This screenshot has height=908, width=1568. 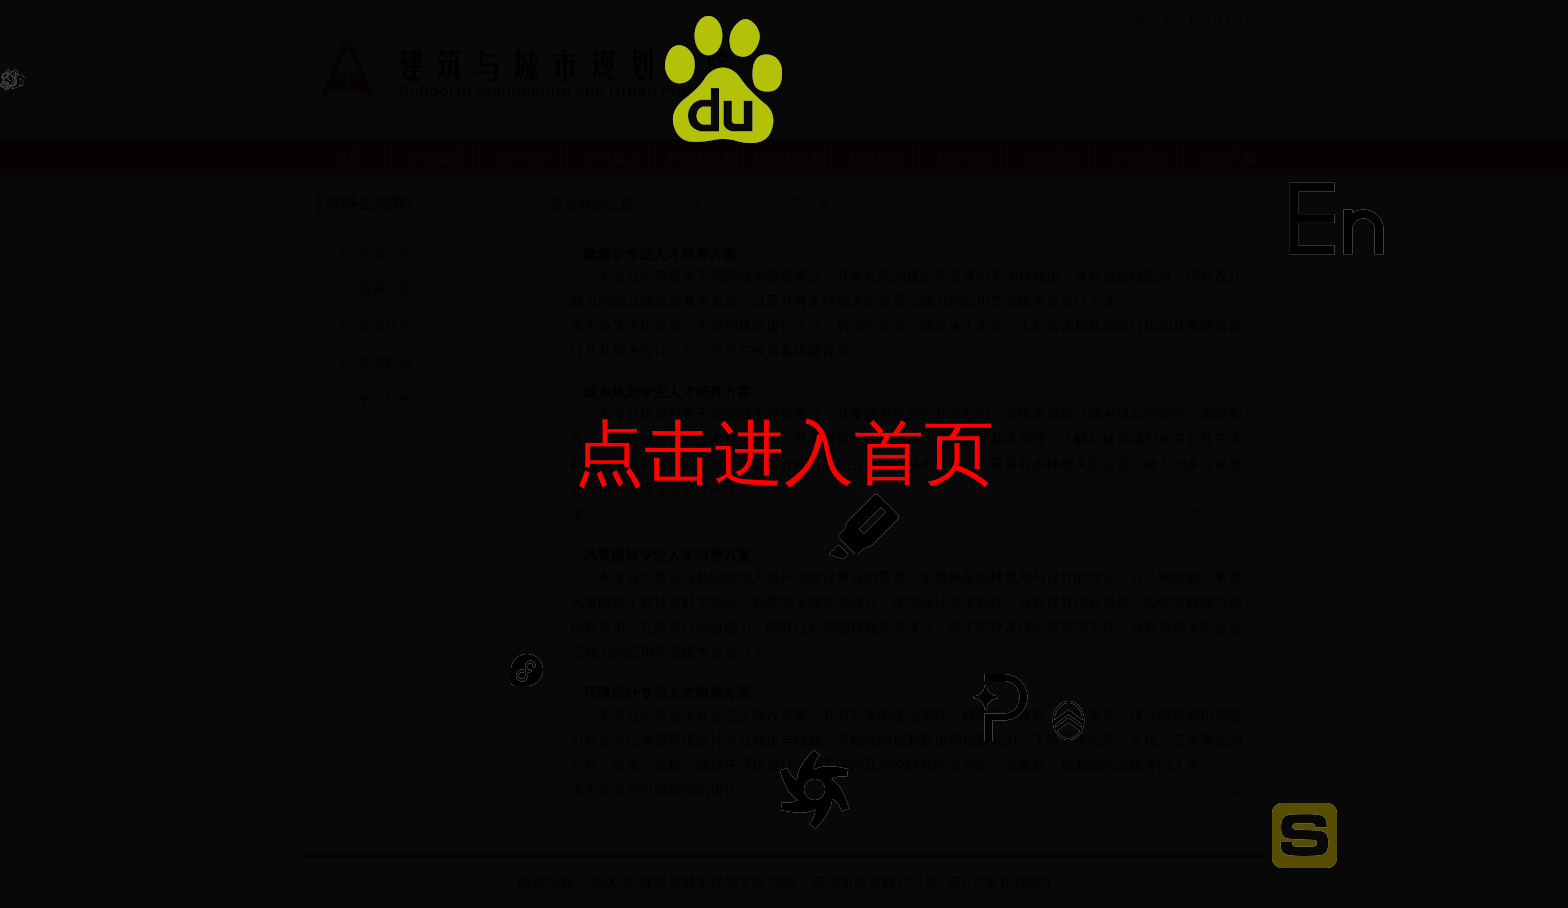 What do you see at coordinates (1334, 218) in the screenshot?
I see `switch to english language input` at bounding box center [1334, 218].